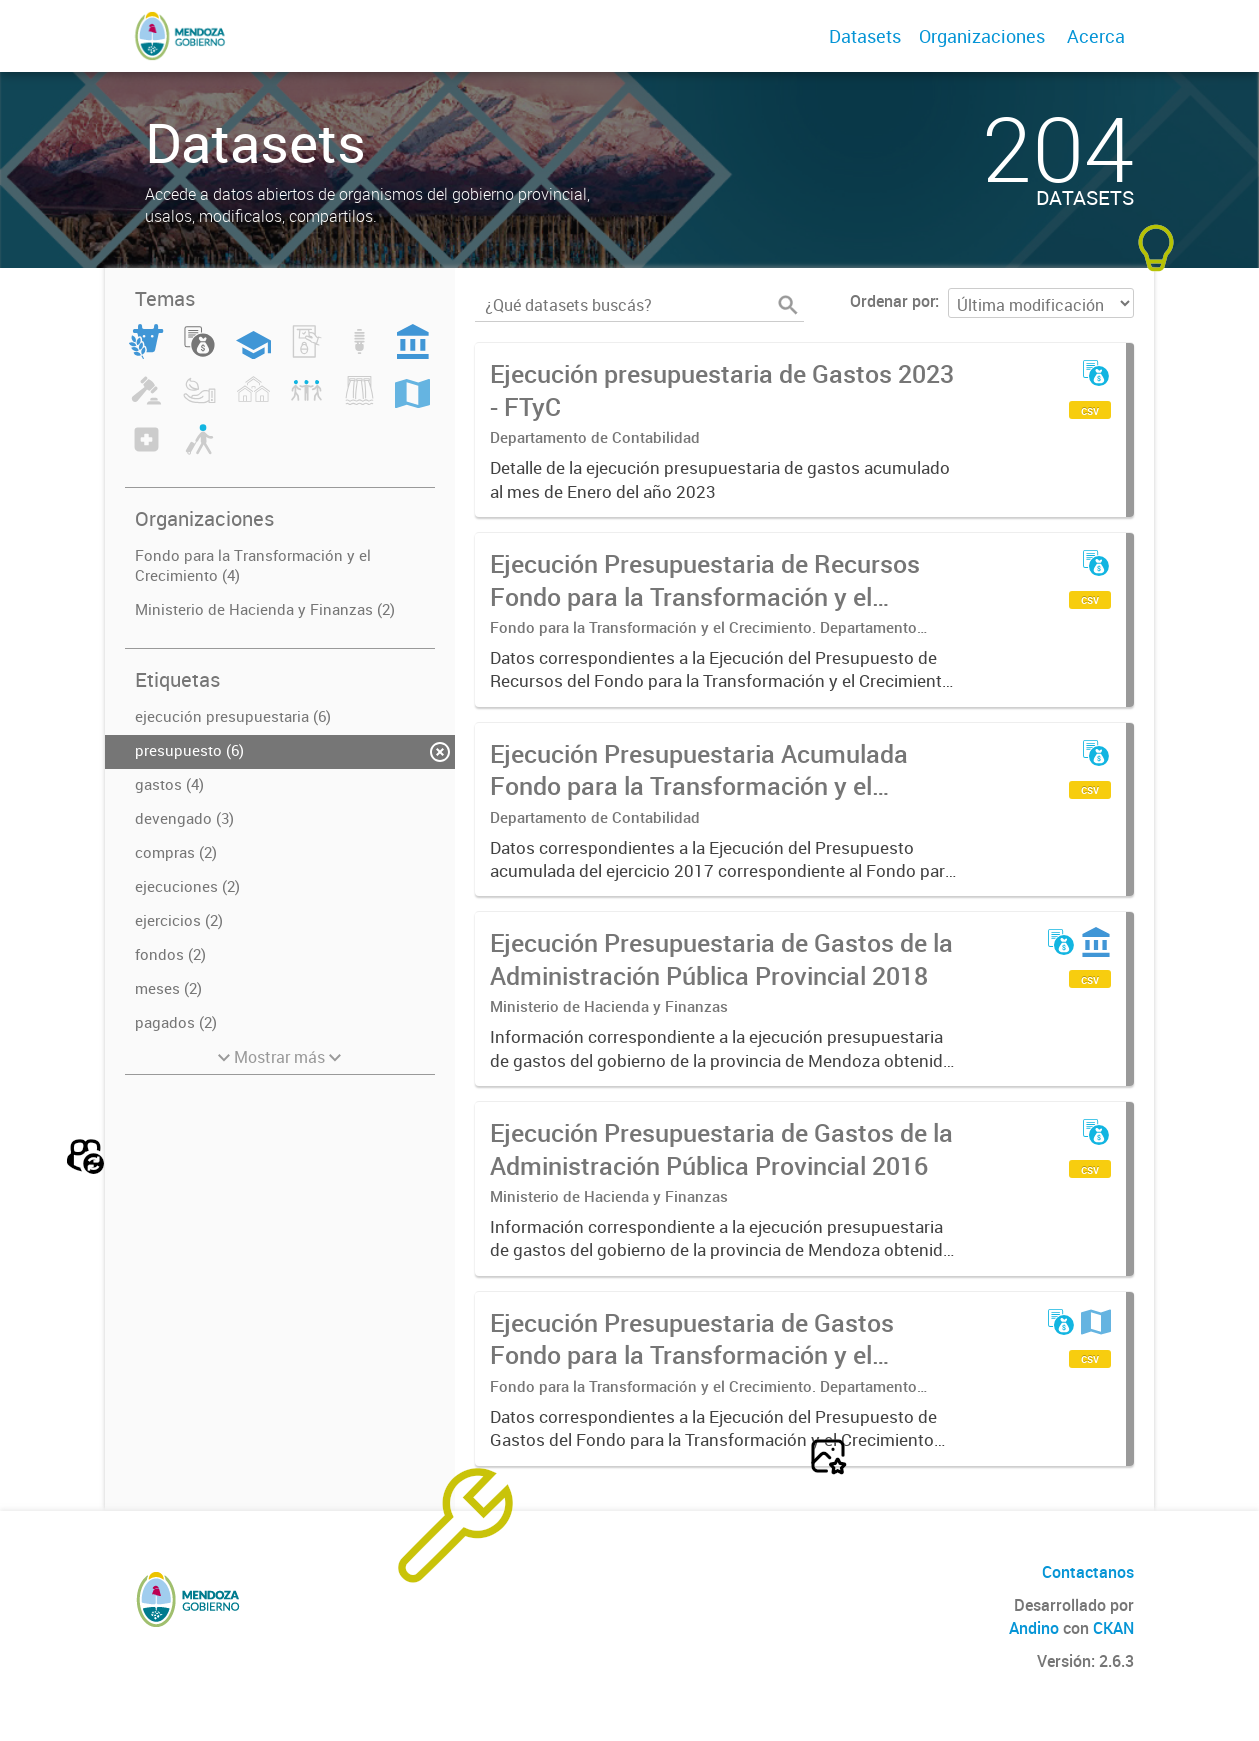 This screenshot has width=1259, height=1741. What do you see at coordinates (1156, 248) in the screenshot?
I see `access tips or suggestions` at bounding box center [1156, 248].